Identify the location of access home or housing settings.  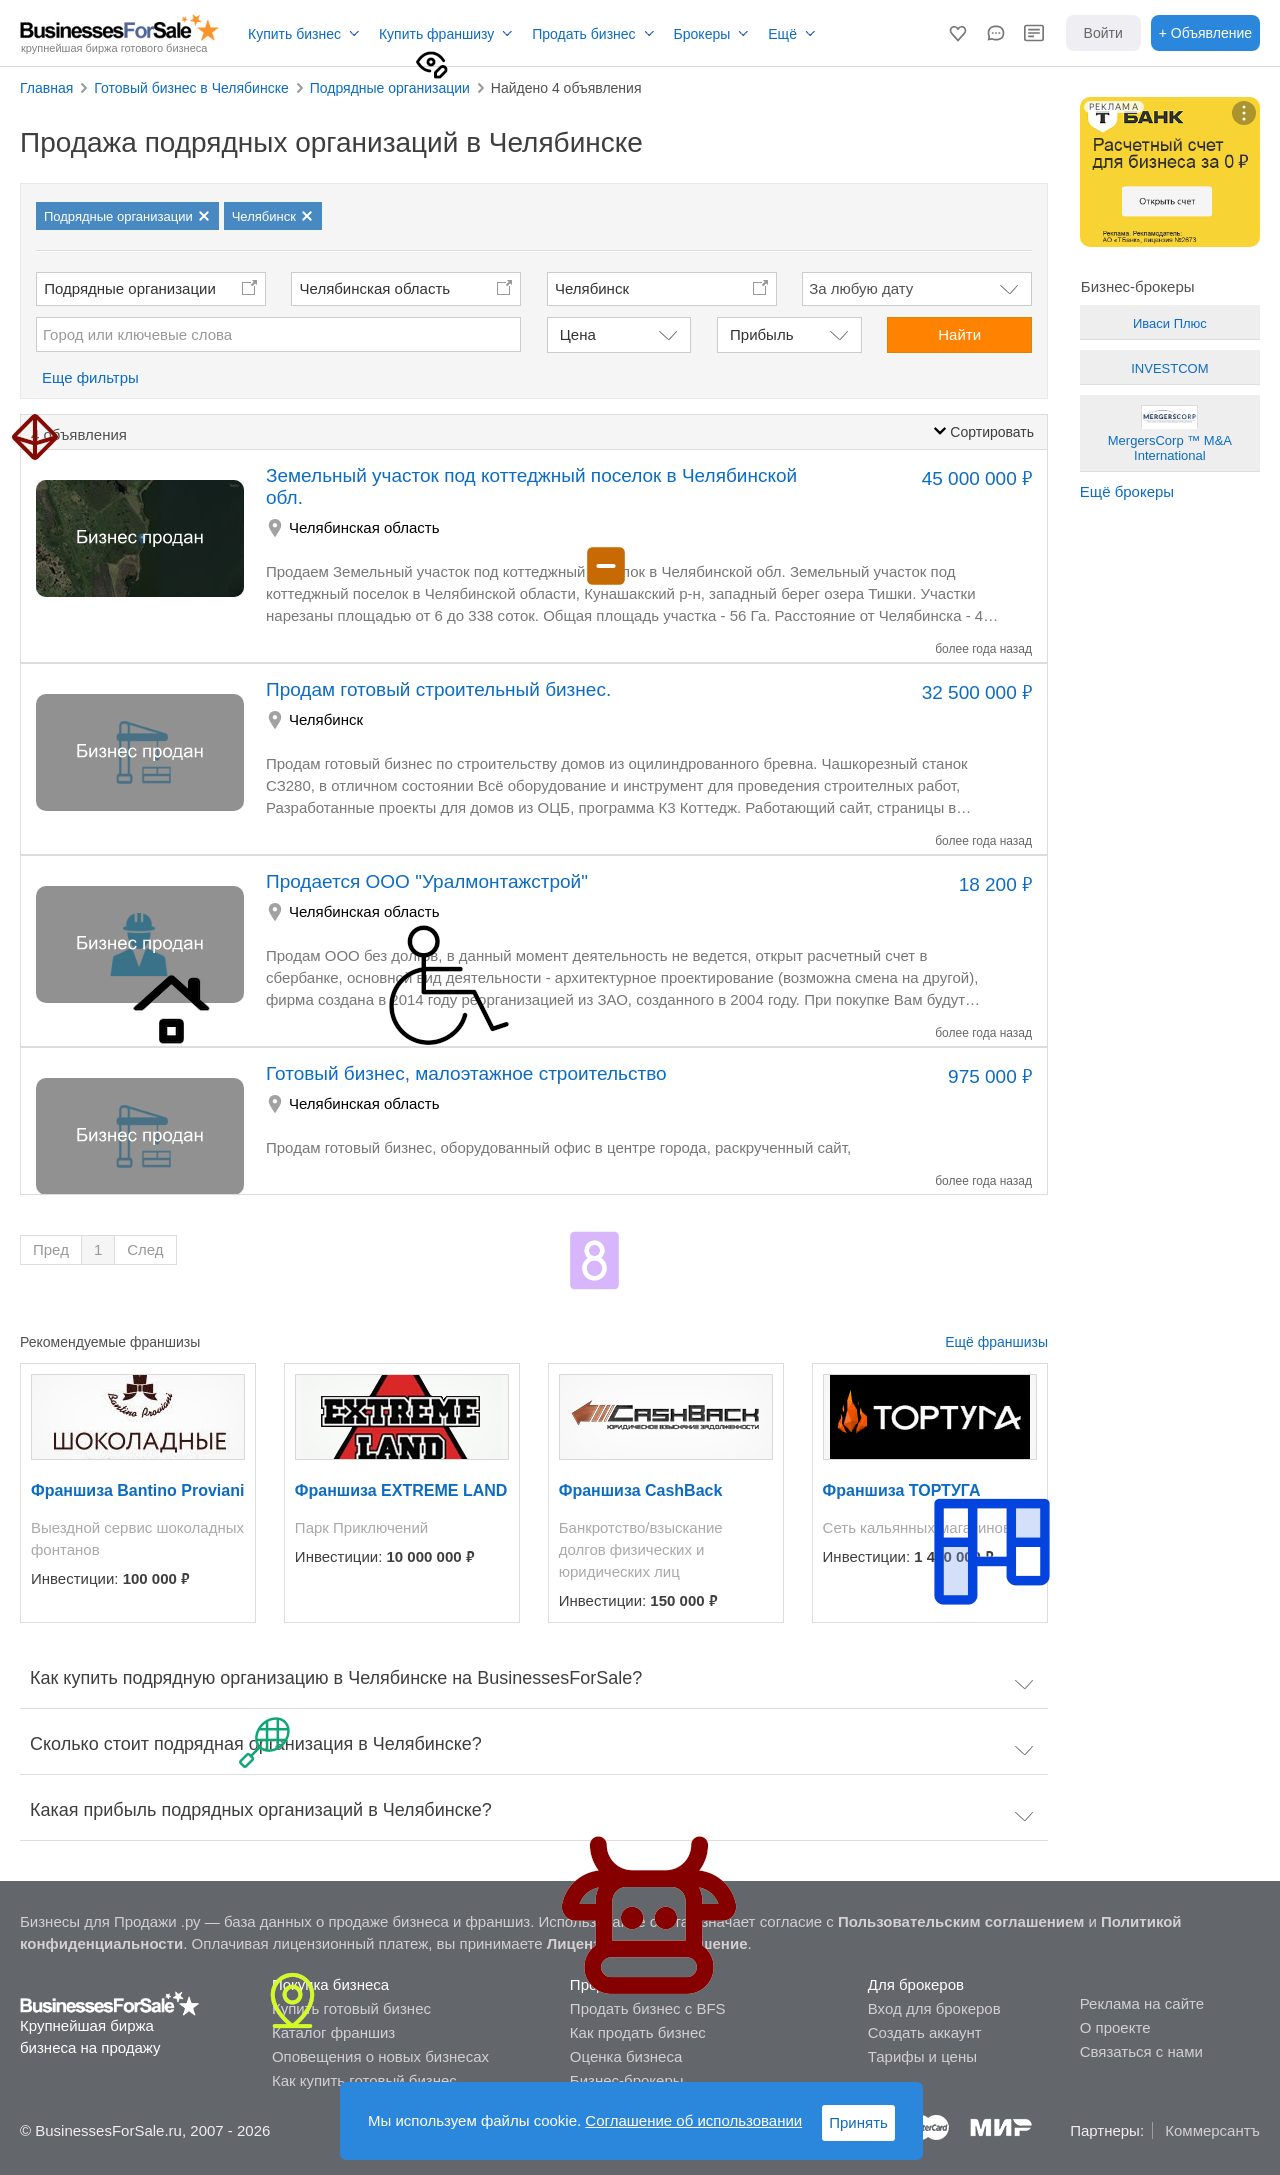
(171, 1010).